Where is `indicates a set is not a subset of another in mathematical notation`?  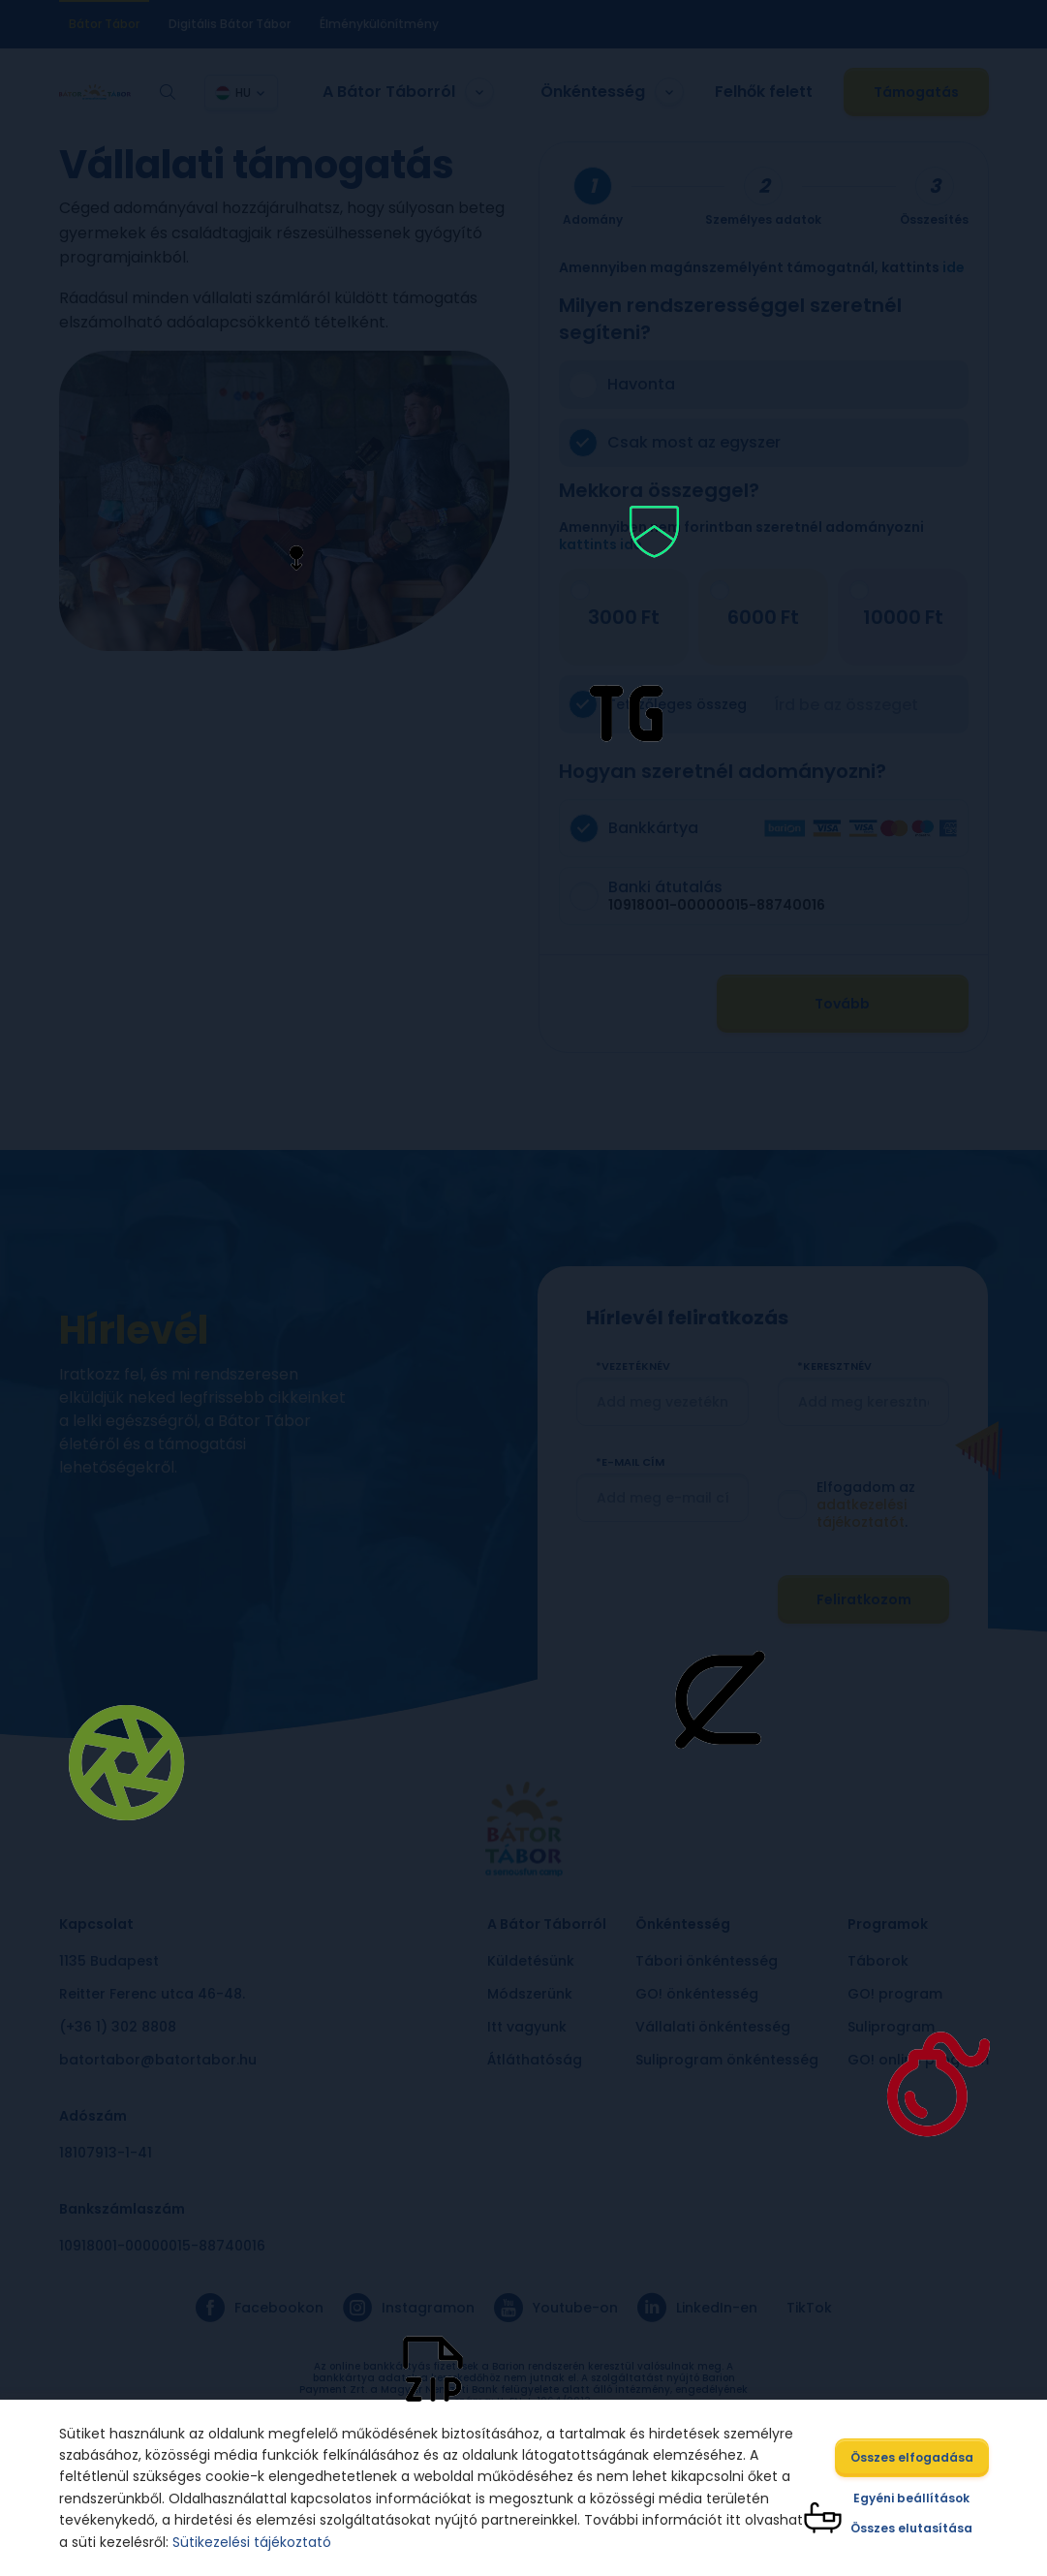
indicates a set is not a subset of another in mathematical notation is located at coordinates (720, 1699).